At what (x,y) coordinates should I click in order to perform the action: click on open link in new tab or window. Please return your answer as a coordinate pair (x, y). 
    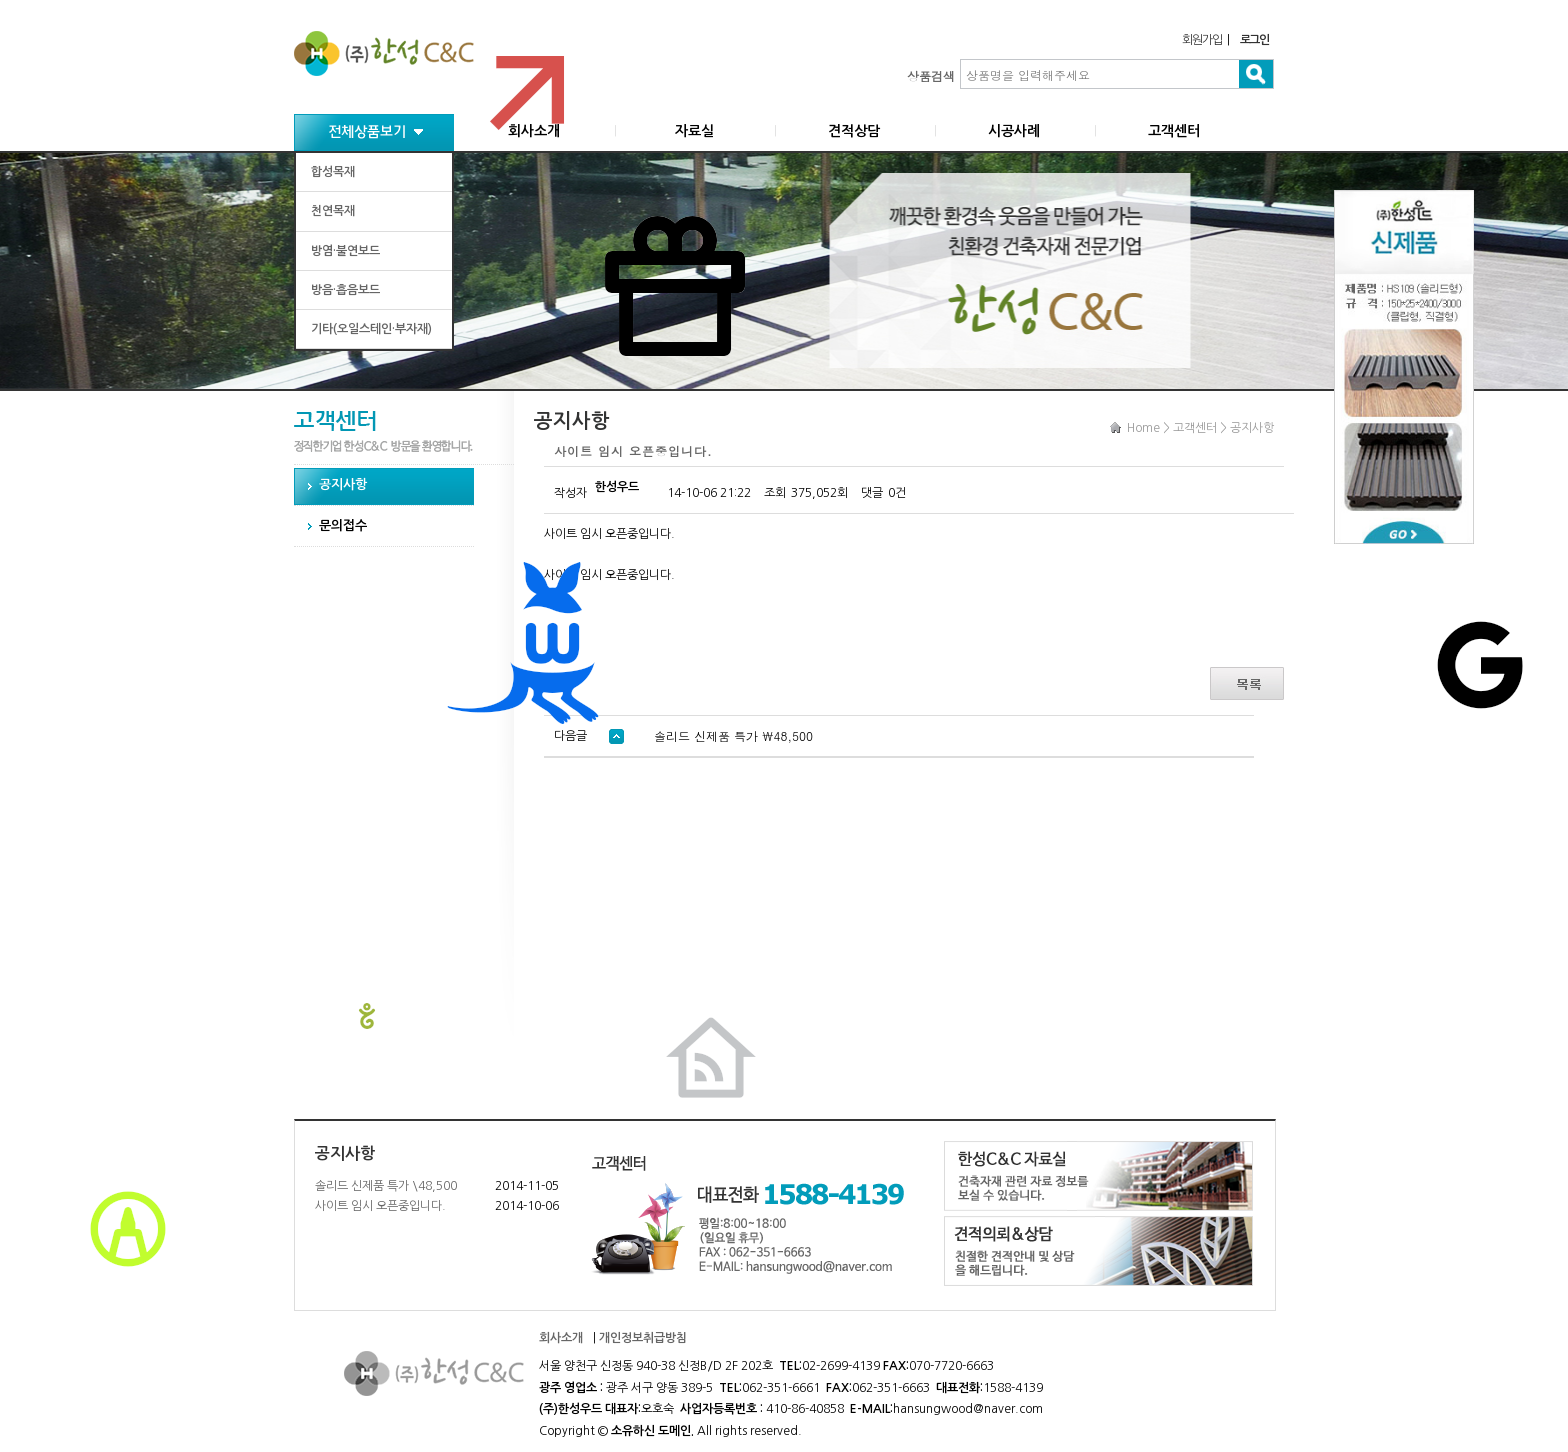
    Looking at the image, I should click on (527, 93).